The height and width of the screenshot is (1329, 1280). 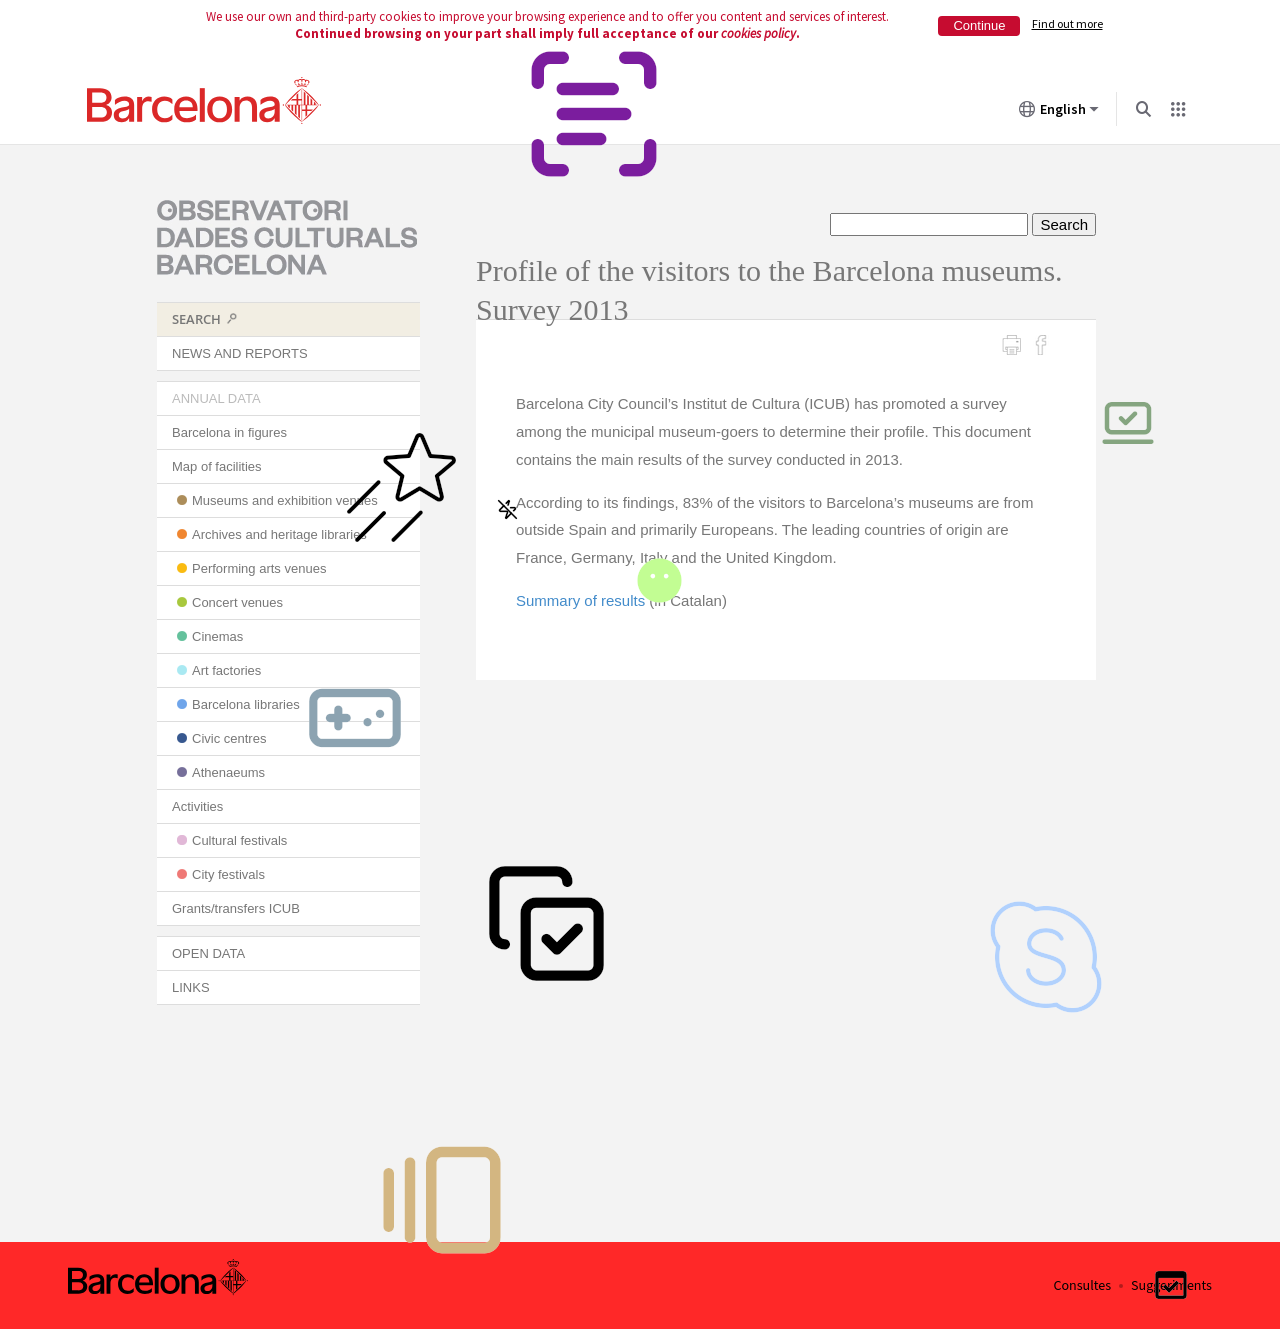 What do you see at coordinates (659, 580) in the screenshot?
I see `indicates neutral feedback or rating` at bounding box center [659, 580].